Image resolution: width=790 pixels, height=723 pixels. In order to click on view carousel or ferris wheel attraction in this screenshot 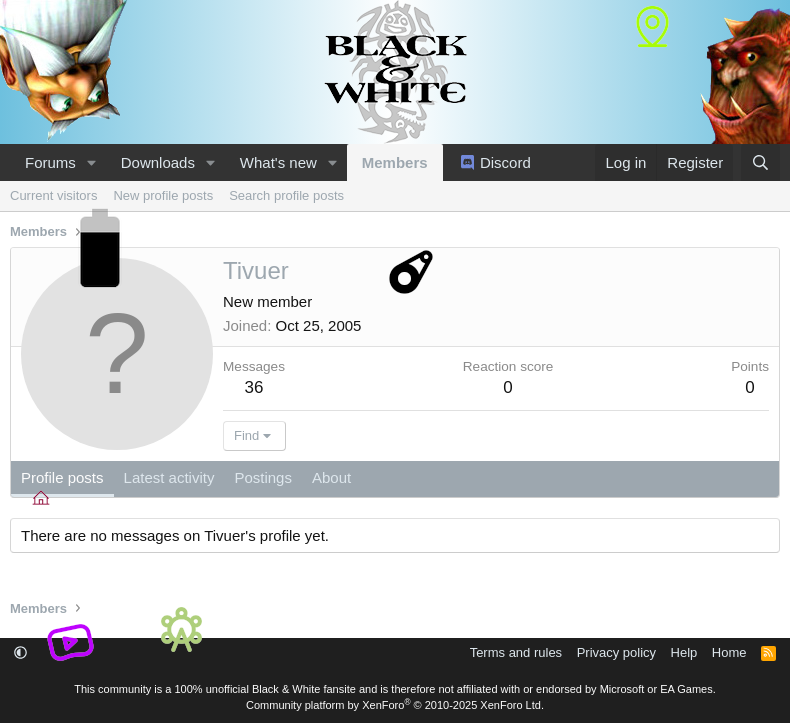, I will do `click(181, 629)`.